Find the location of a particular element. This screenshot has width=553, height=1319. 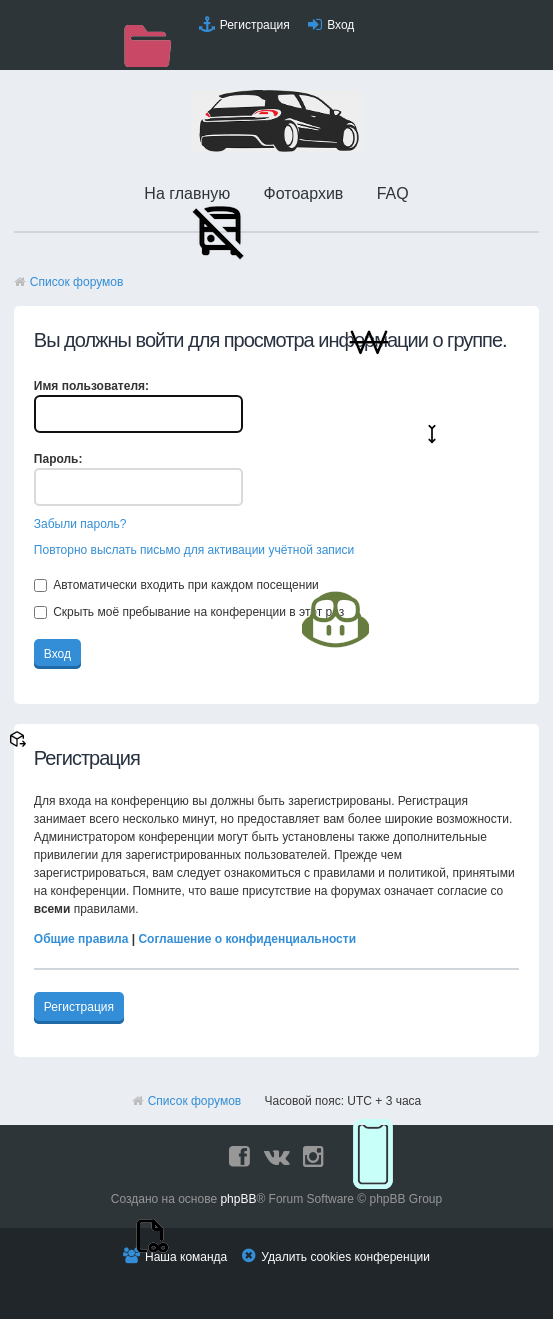

indicates Korean won currency is located at coordinates (369, 341).